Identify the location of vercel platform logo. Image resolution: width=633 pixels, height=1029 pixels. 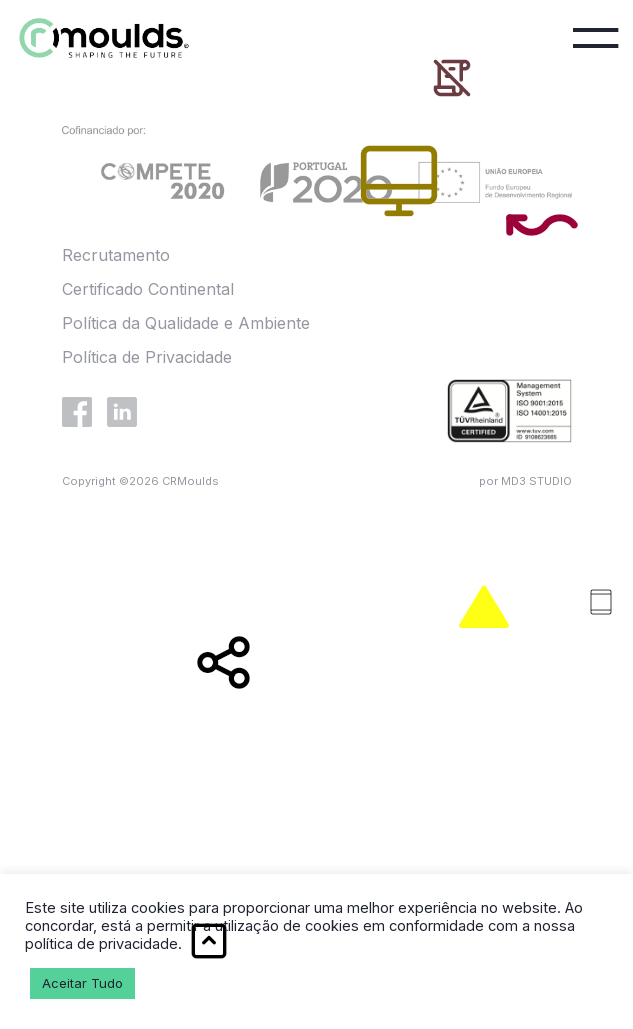
(484, 608).